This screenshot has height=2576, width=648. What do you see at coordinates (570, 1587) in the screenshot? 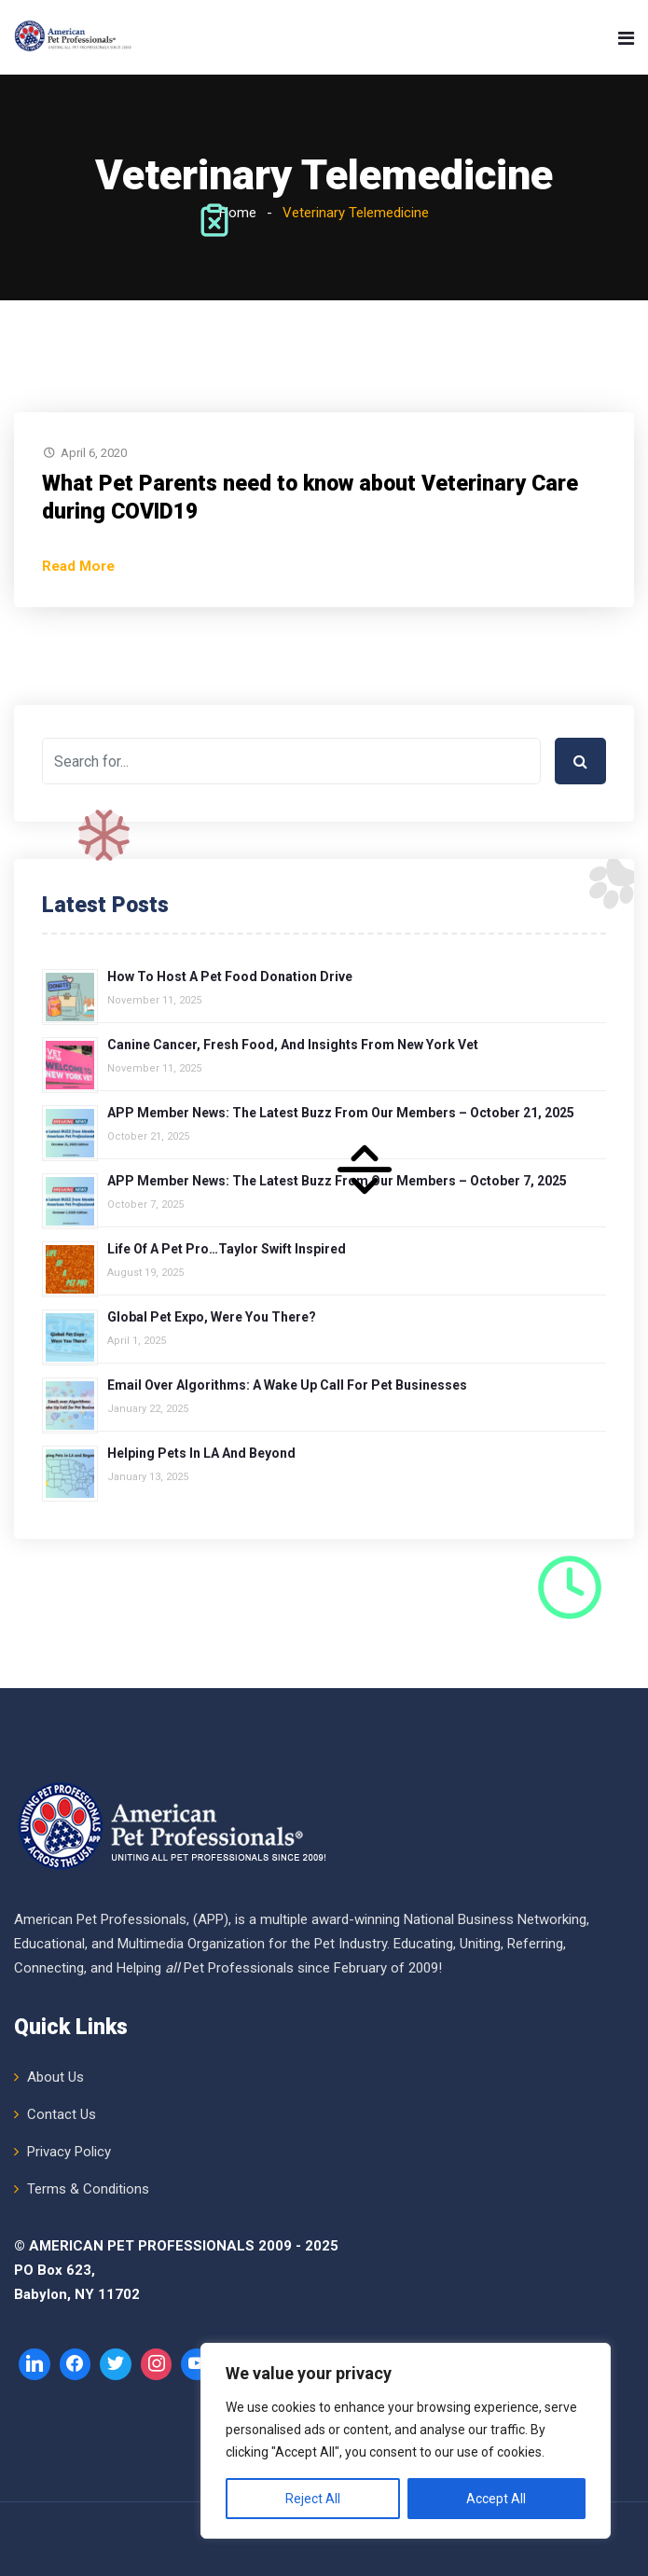
I see `view current time` at bounding box center [570, 1587].